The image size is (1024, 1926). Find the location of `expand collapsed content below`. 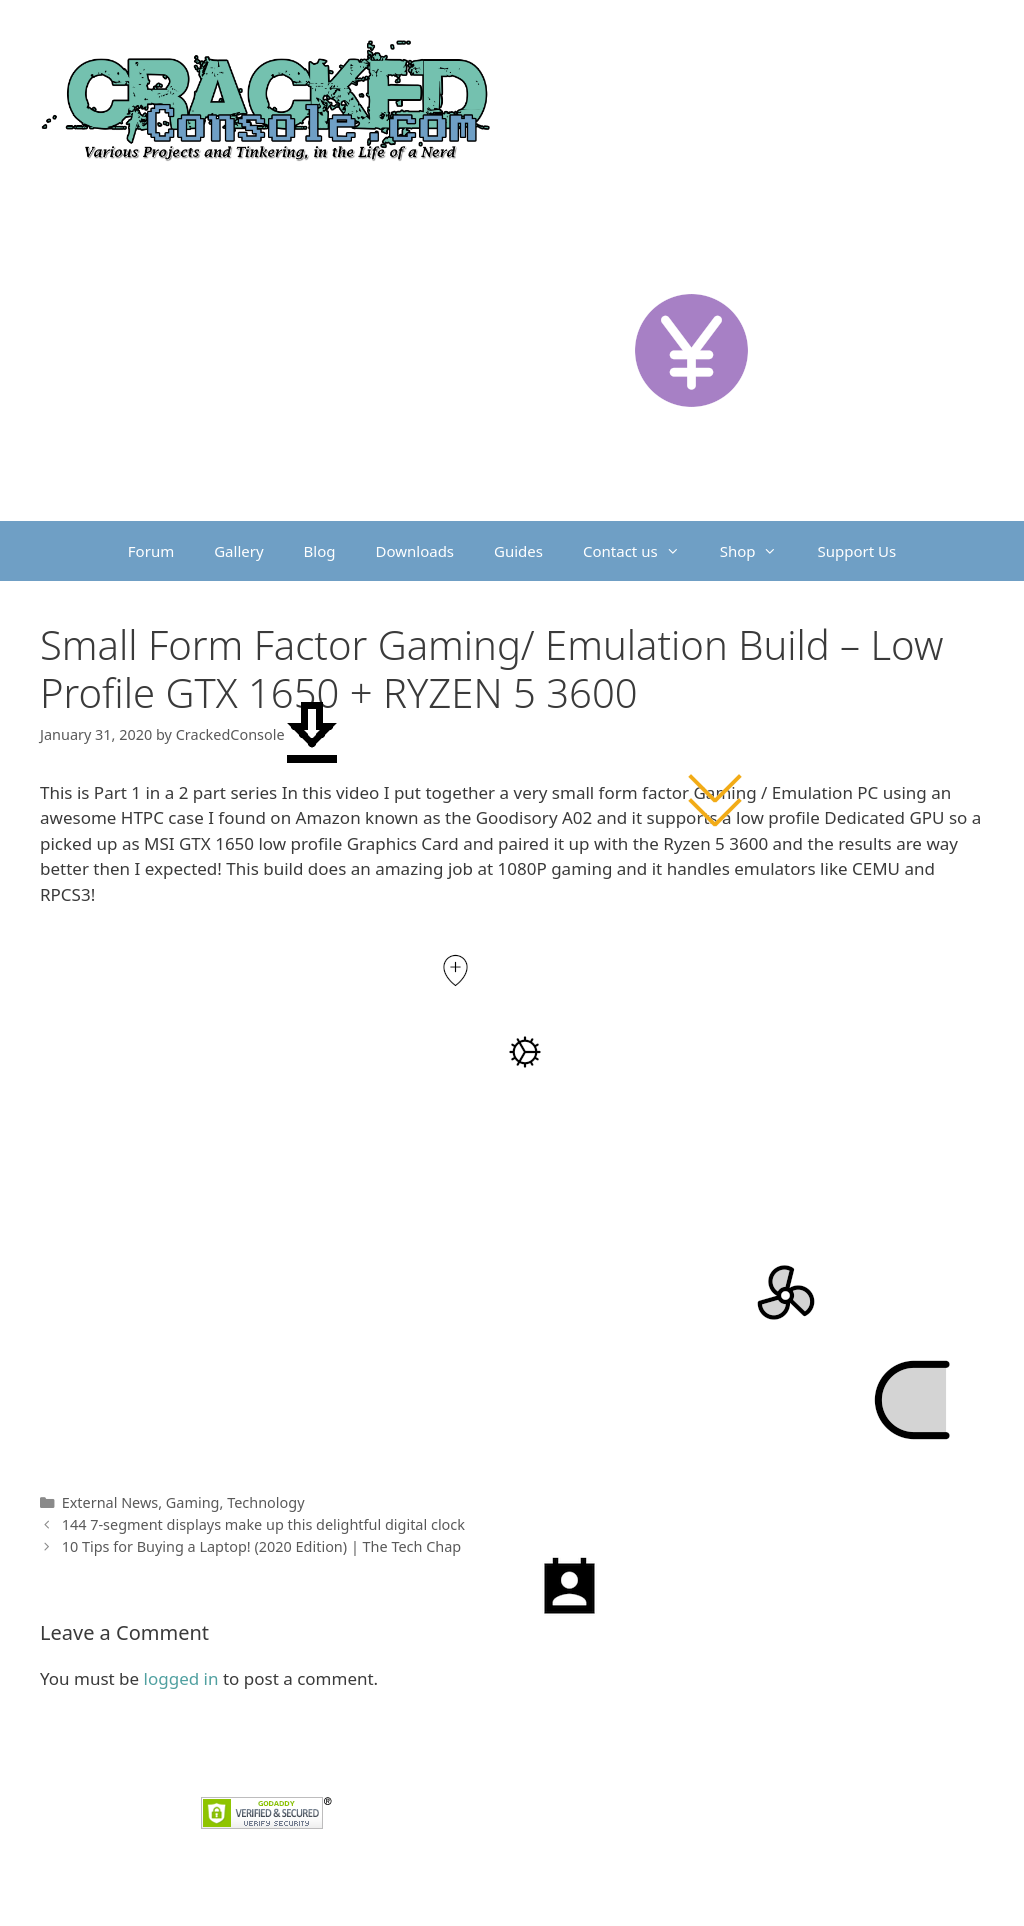

expand collapsed content below is located at coordinates (717, 802).